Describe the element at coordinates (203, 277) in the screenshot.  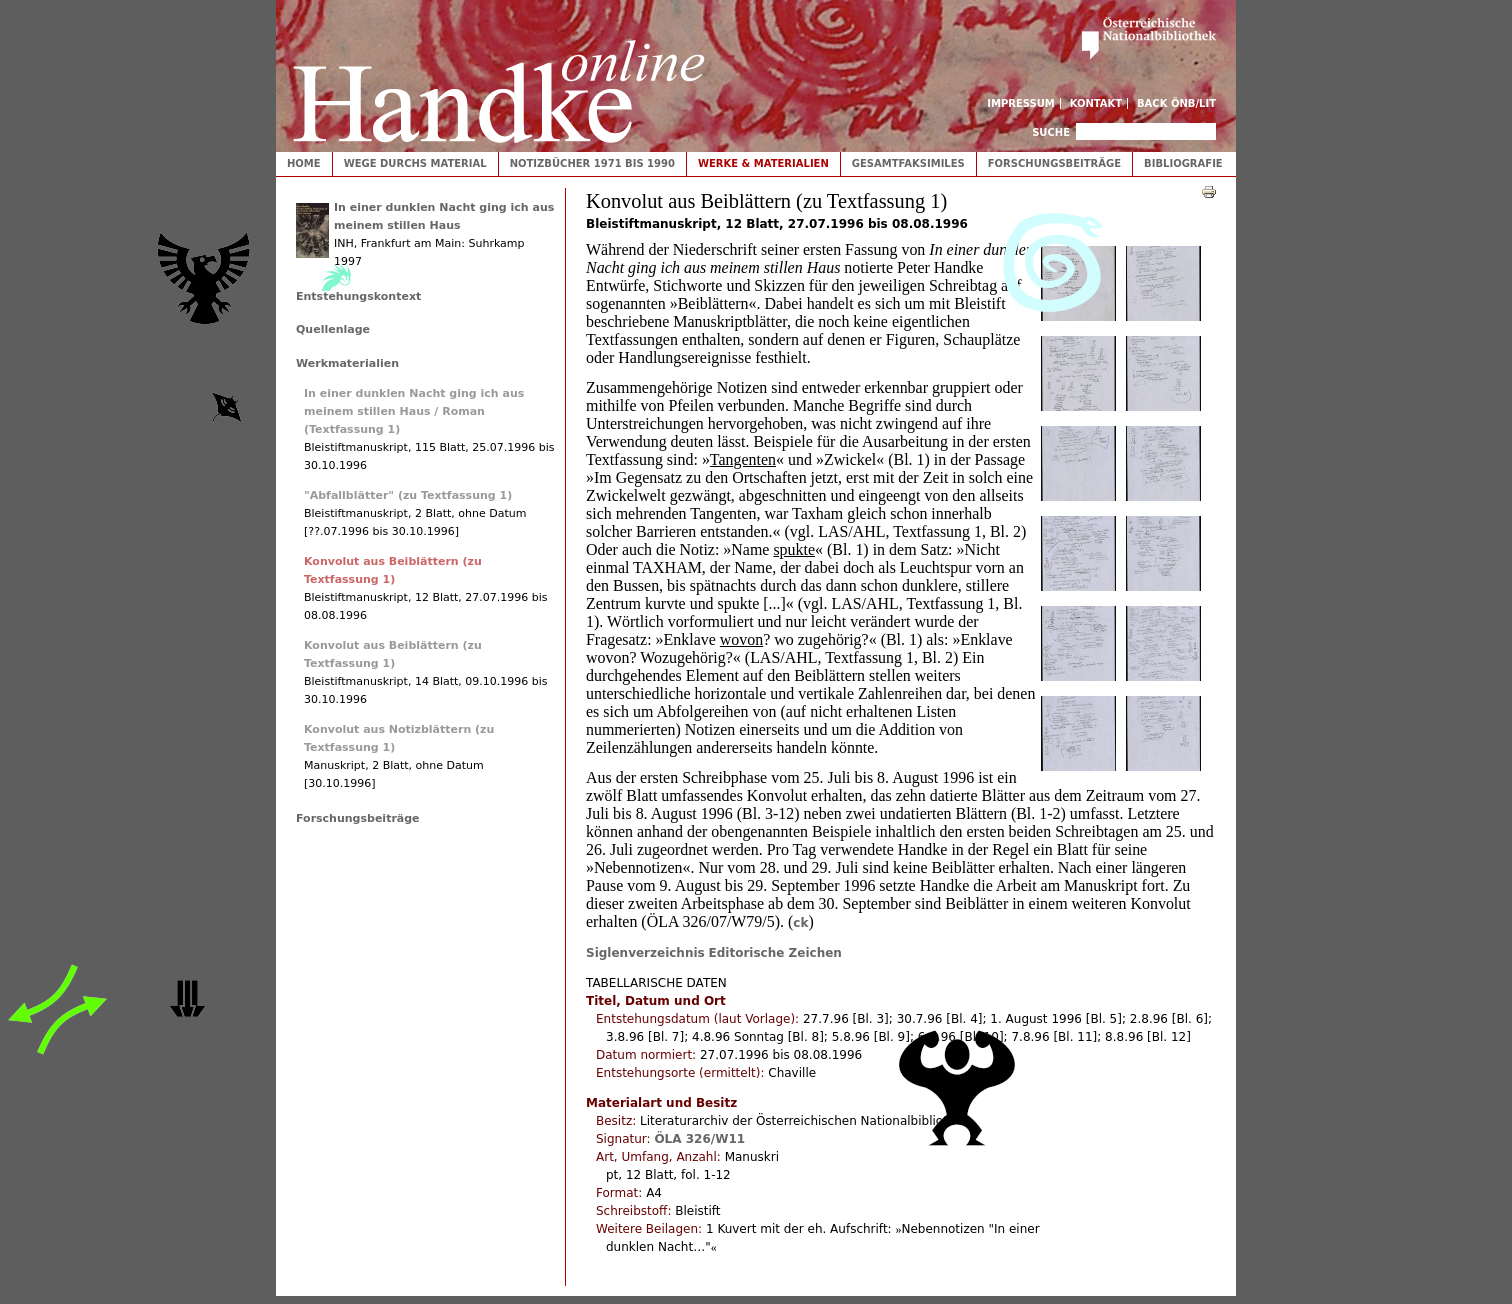
I see `represents a guild, clan, or faction emblem` at that location.